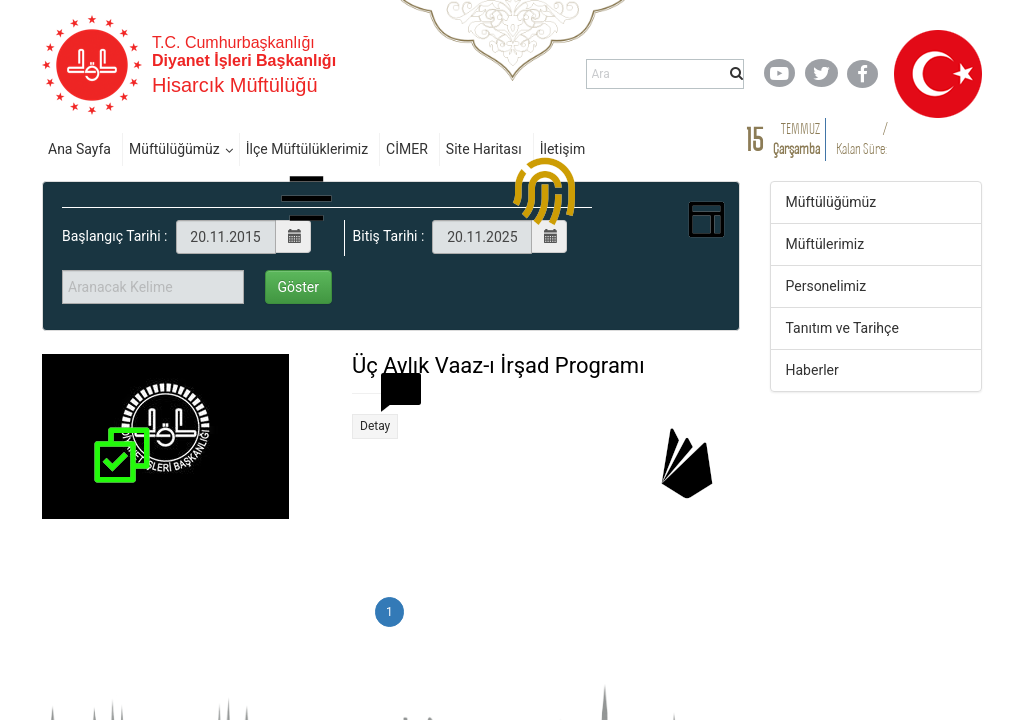 Image resolution: width=1024 pixels, height=720 pixels. Describe the element at coordinates (687, 463) in the screenshot. I see `Firebase platform logo` at that location.